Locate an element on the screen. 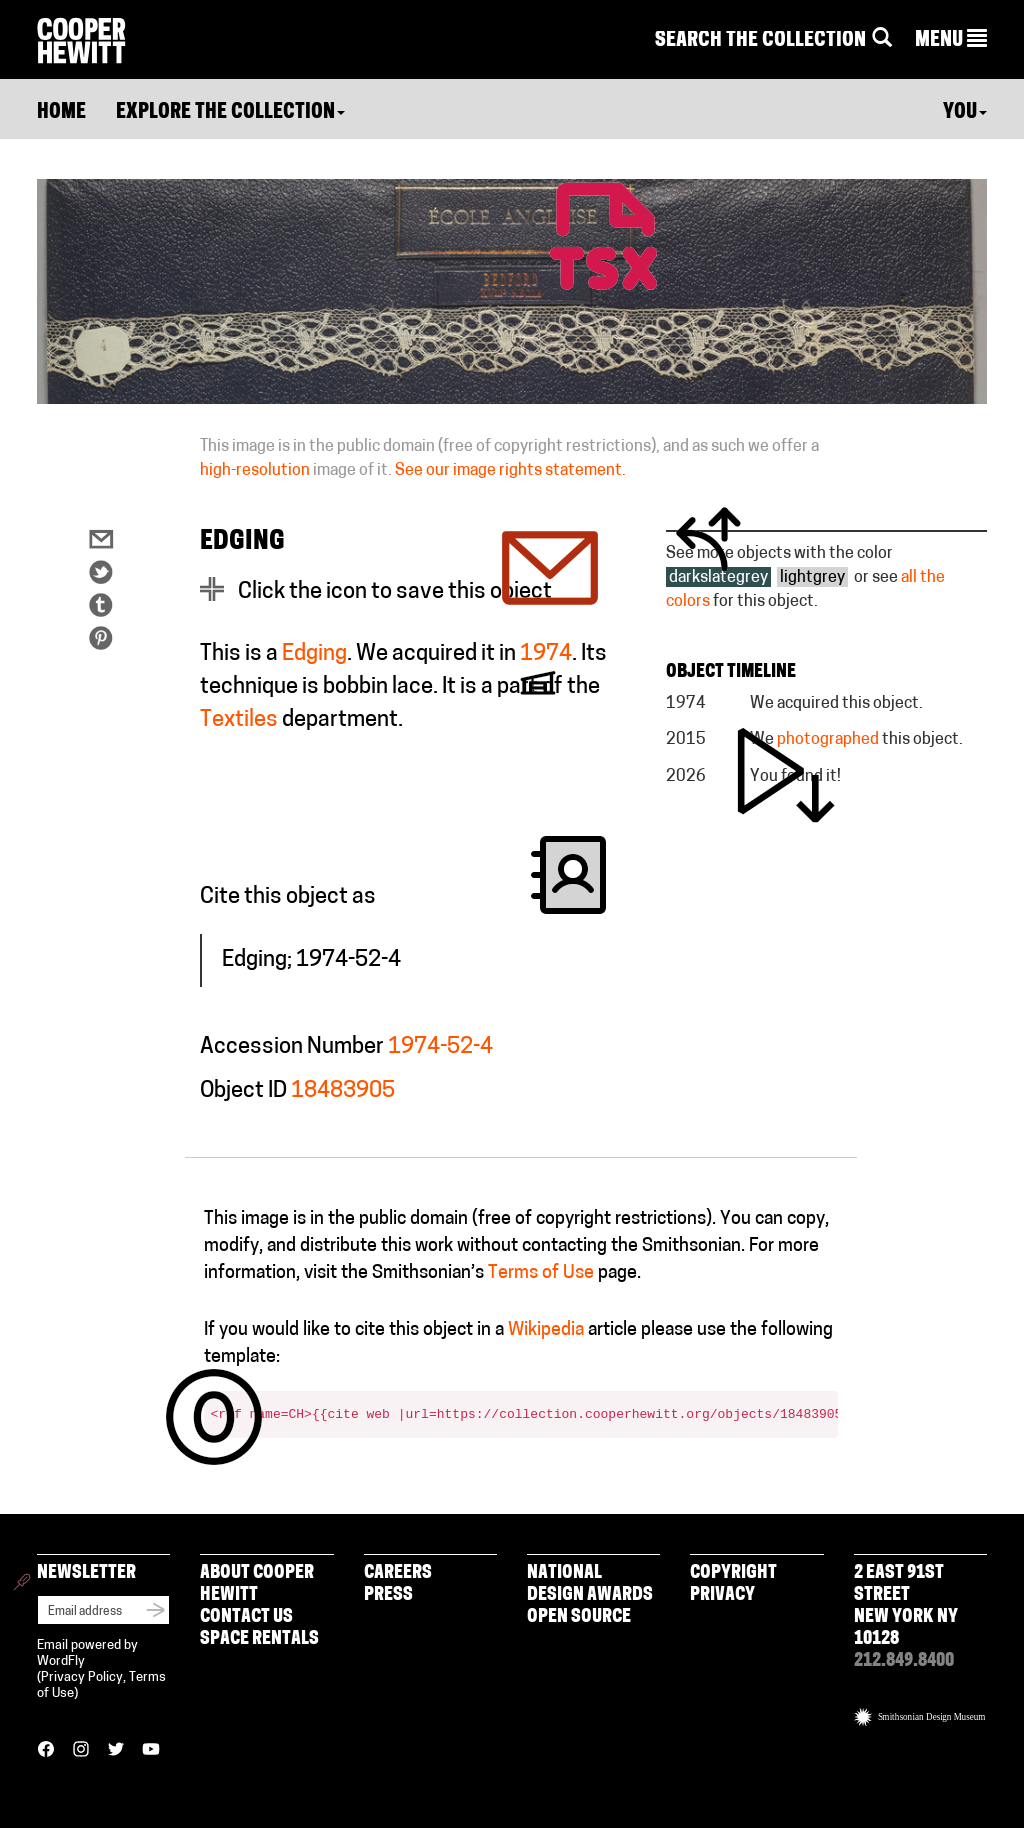 The width and height of the screenshot is (1024, 1828). open your inbox is located at coordinates (550, 568).